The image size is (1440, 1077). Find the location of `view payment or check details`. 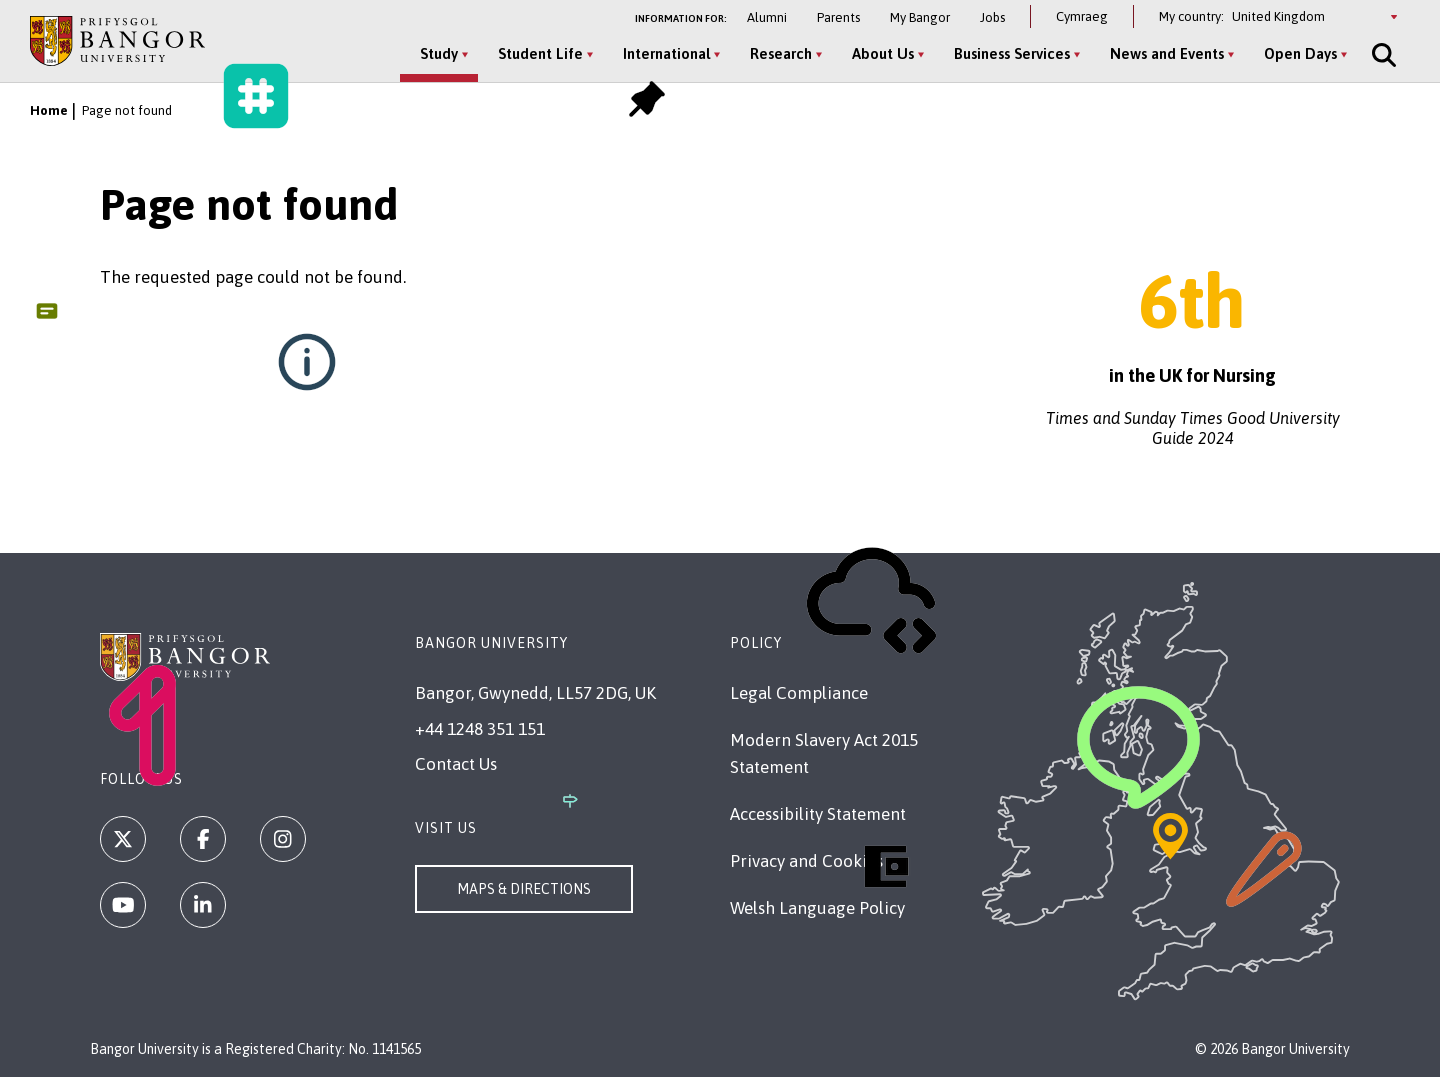

view payment or check details is located at coordinates (47, 311).